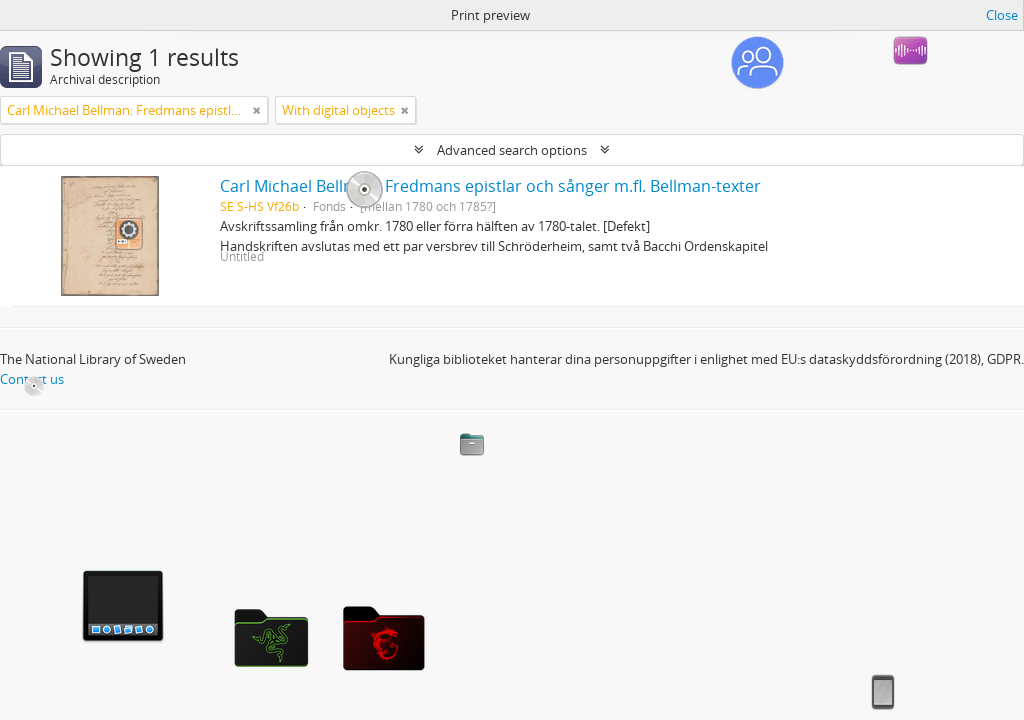 The height and width of the screenshot is (720, 1024). Describe the element at coordinates (271, 640) in the screenshot. I see `open razer gaming software folder` at that location.